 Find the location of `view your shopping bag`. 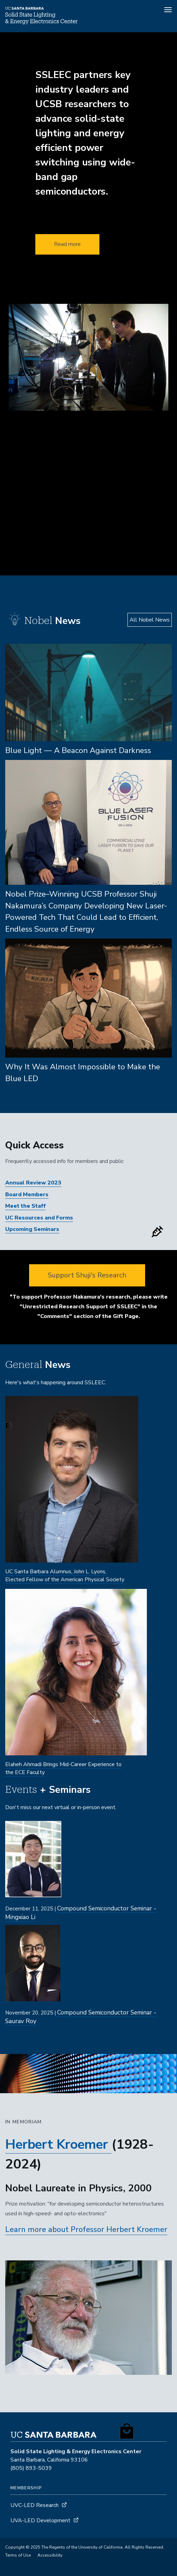

view your shopping bag is located at coordinates (127, 2431).